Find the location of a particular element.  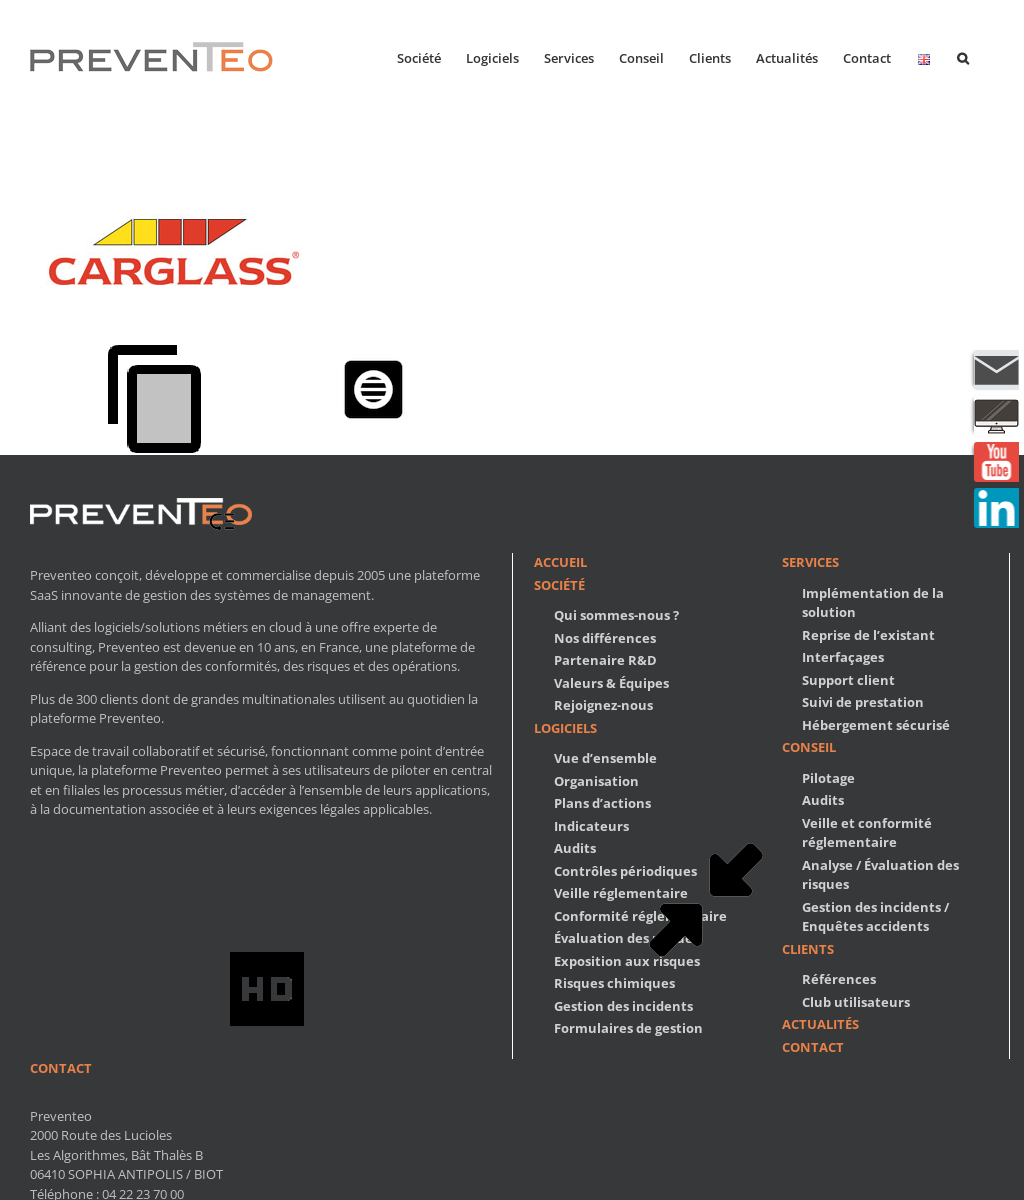

exit fullscreen mode is located at coordinates (706, 900).